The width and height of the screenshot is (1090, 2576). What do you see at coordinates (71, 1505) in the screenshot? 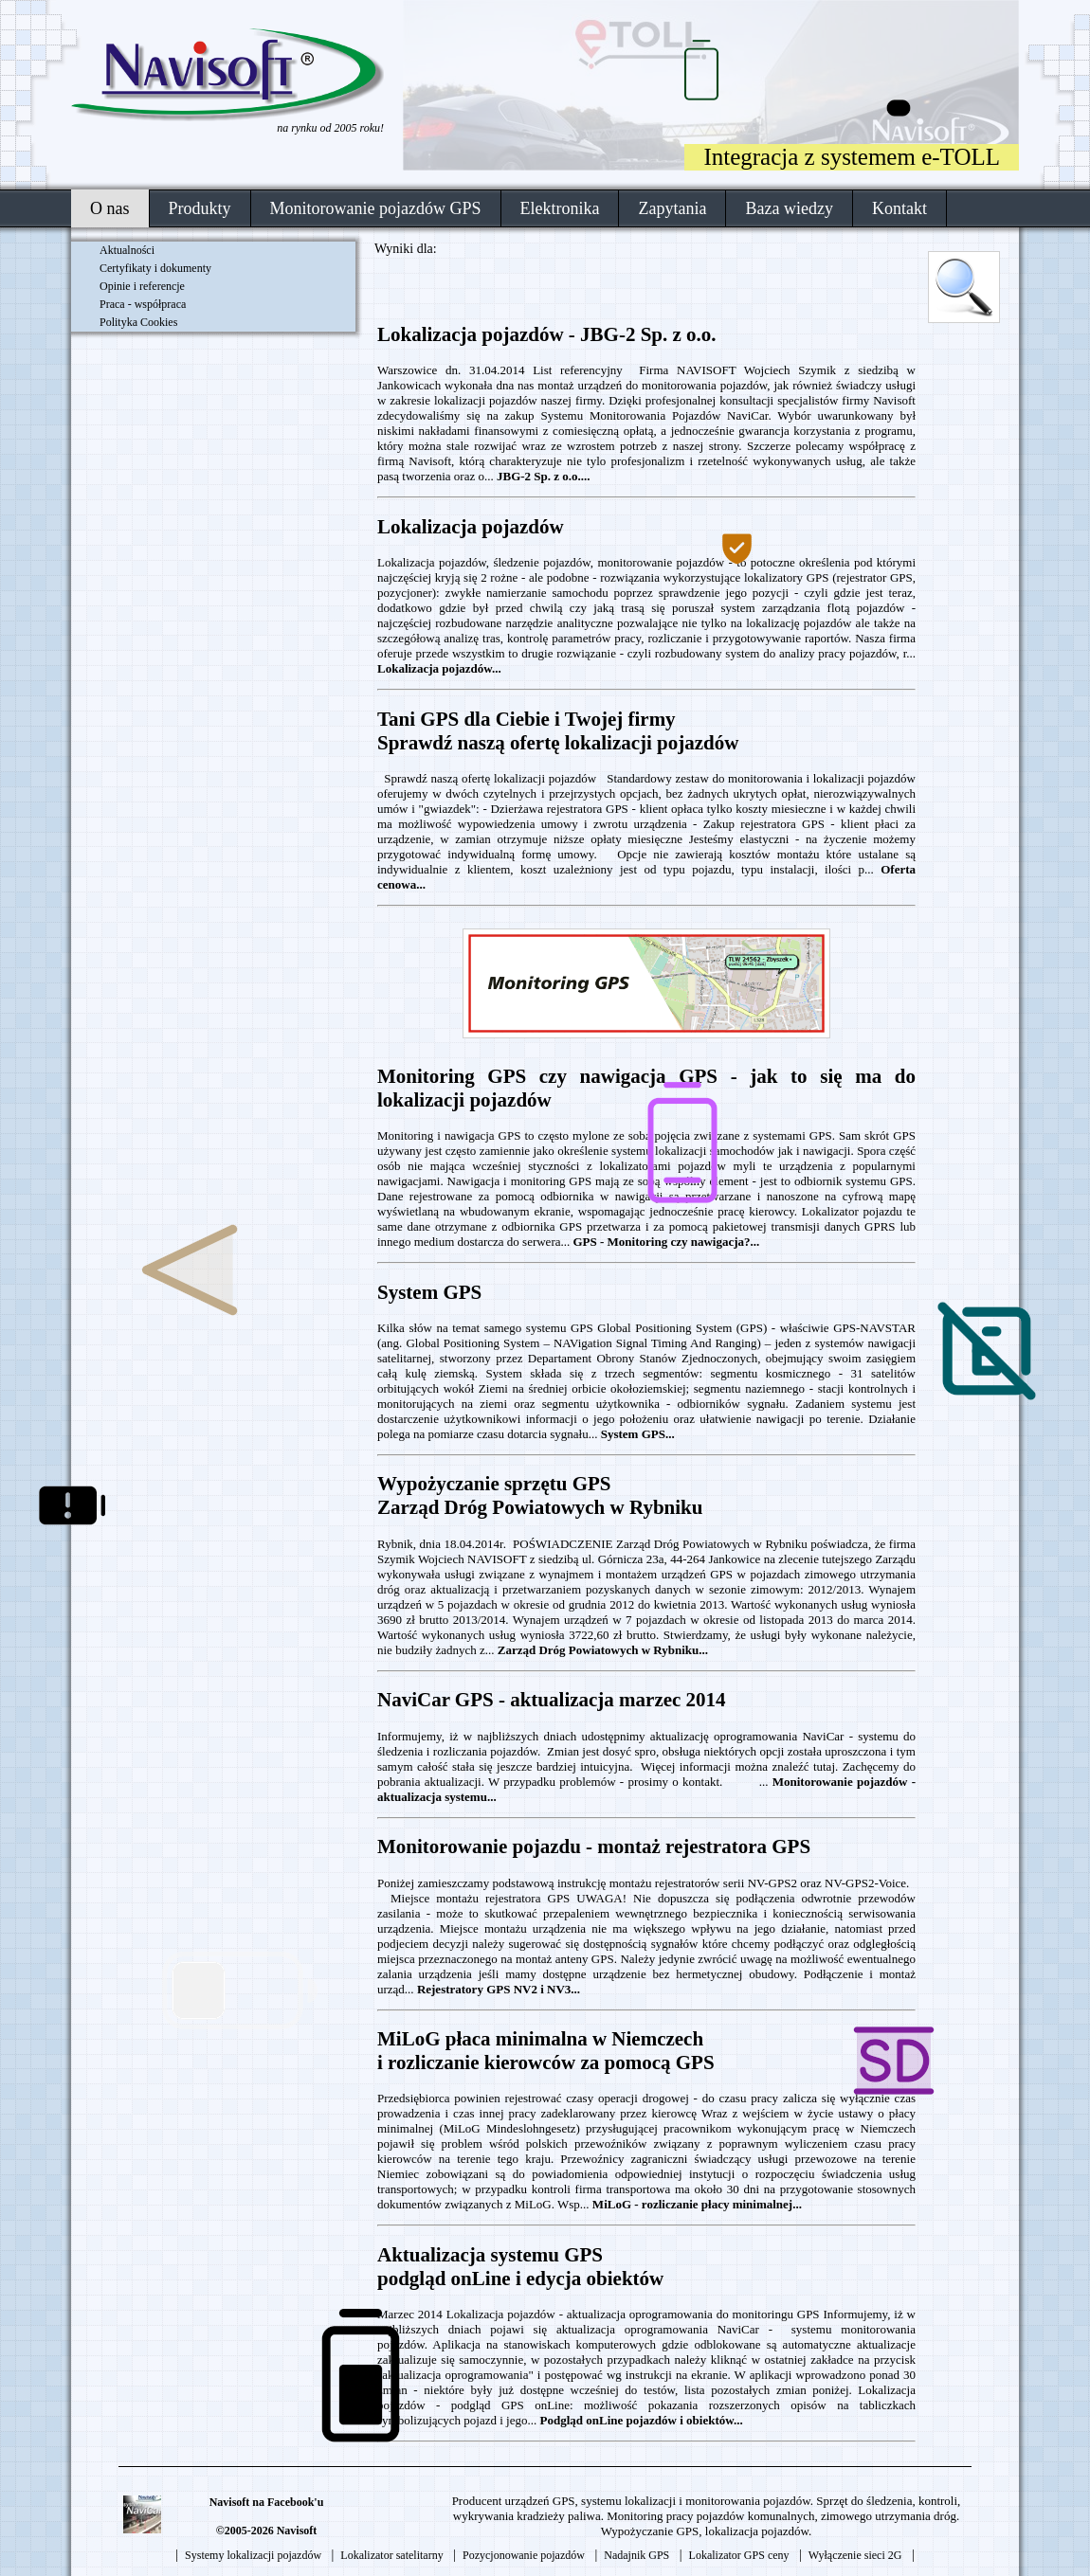
I see `indicates low battery warning` at bounding box center [71, 1505].